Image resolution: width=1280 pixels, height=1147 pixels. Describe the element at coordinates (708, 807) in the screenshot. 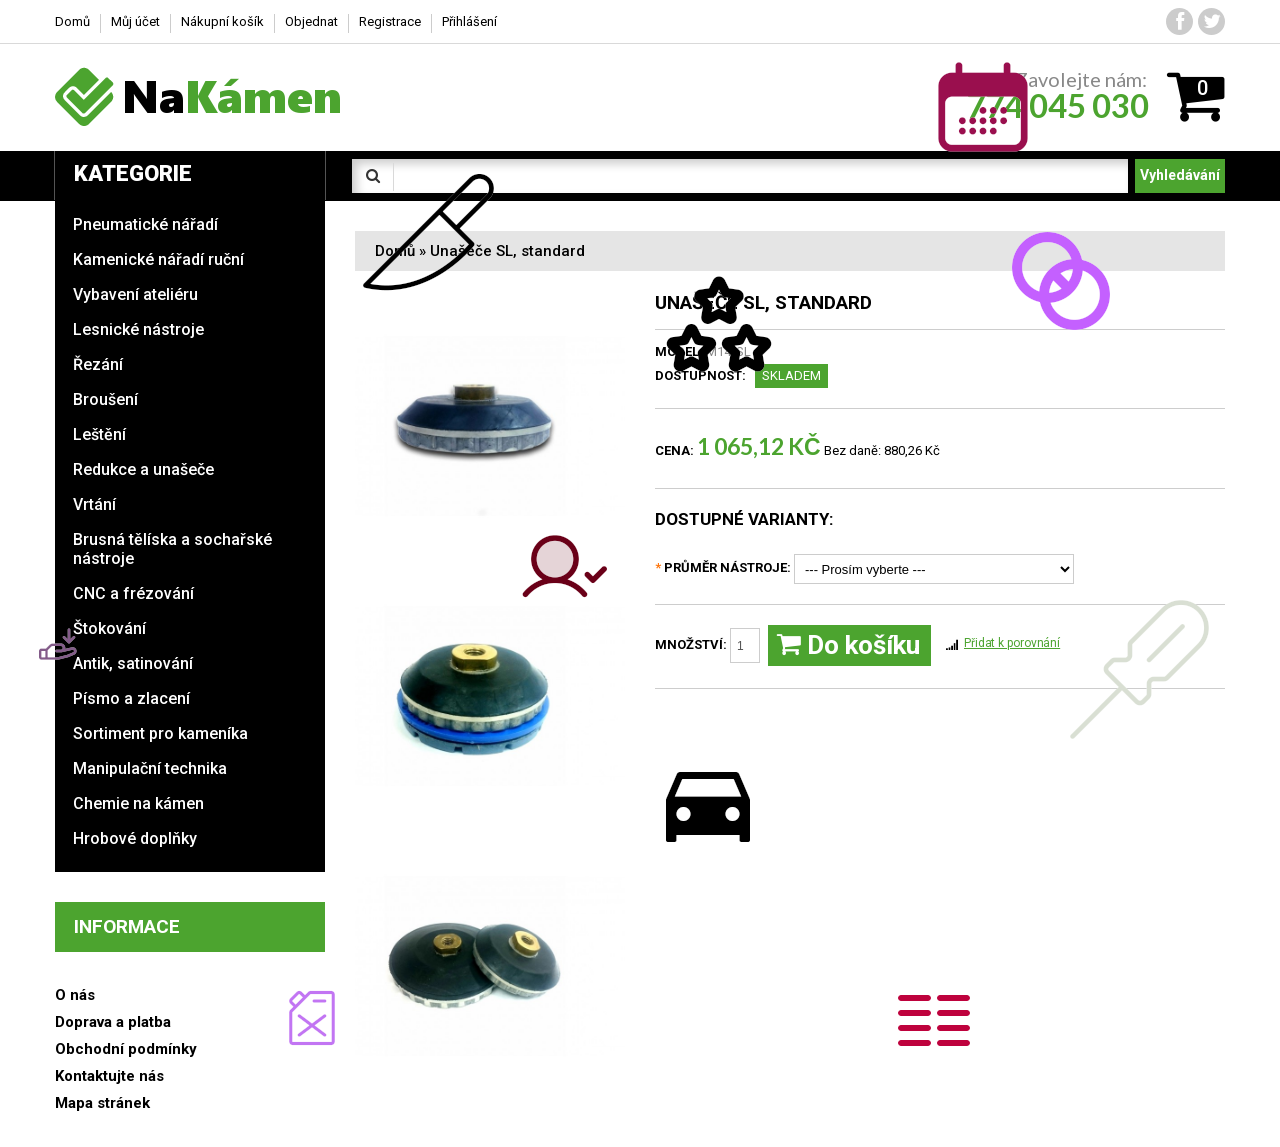

I see `access vehicle or driving settings` at that location.